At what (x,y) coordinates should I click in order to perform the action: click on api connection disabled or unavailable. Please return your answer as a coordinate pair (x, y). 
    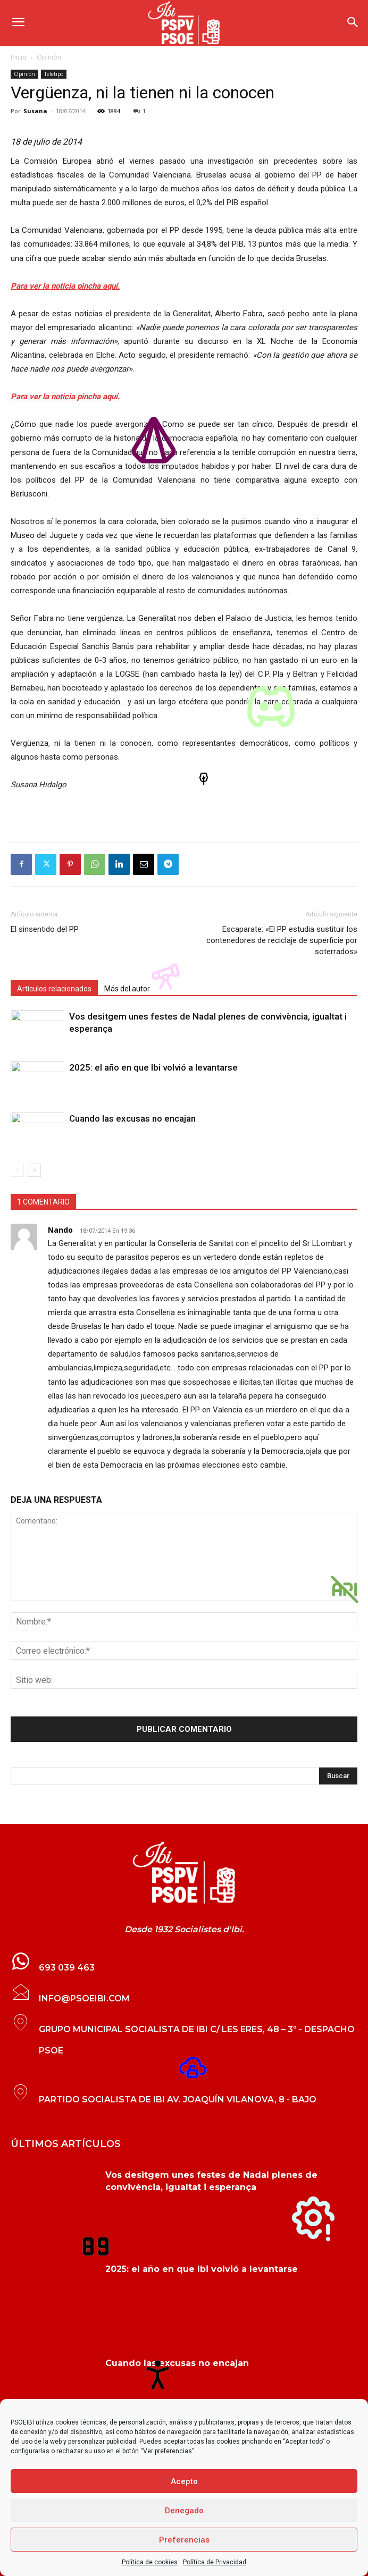
    Looking at the image, I should click on (345, 1589).